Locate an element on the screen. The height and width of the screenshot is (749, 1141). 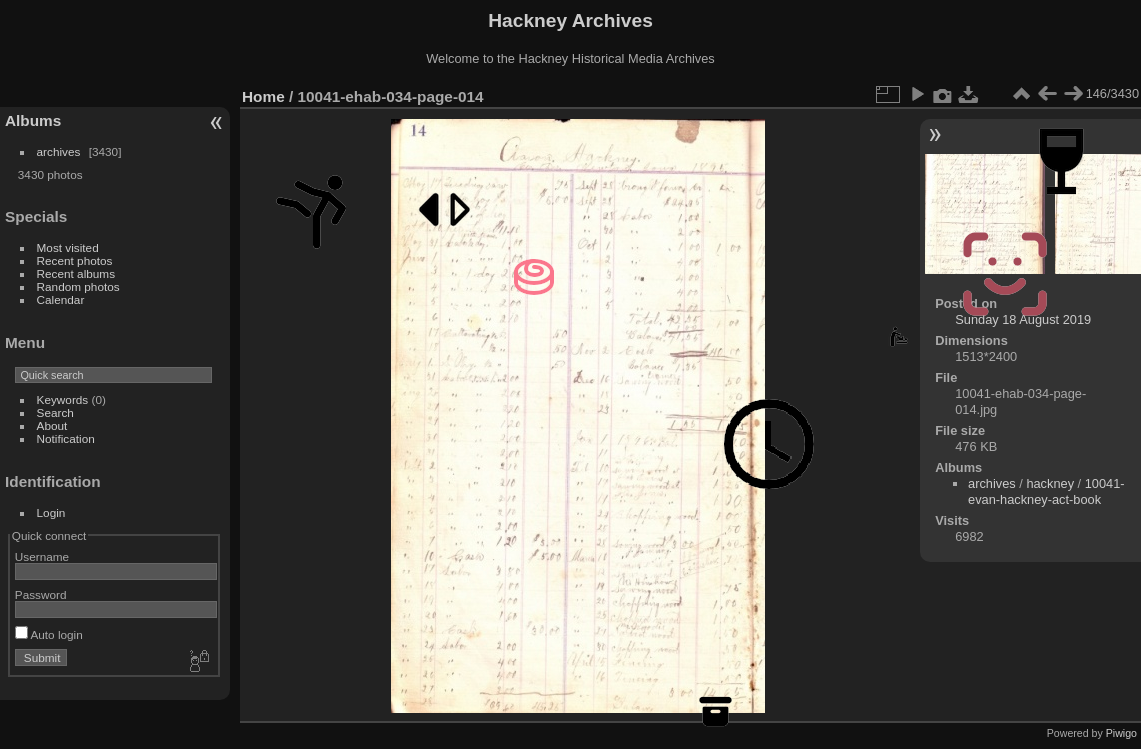
indicates baby changing station nearby is located at coordinates (899, 337).